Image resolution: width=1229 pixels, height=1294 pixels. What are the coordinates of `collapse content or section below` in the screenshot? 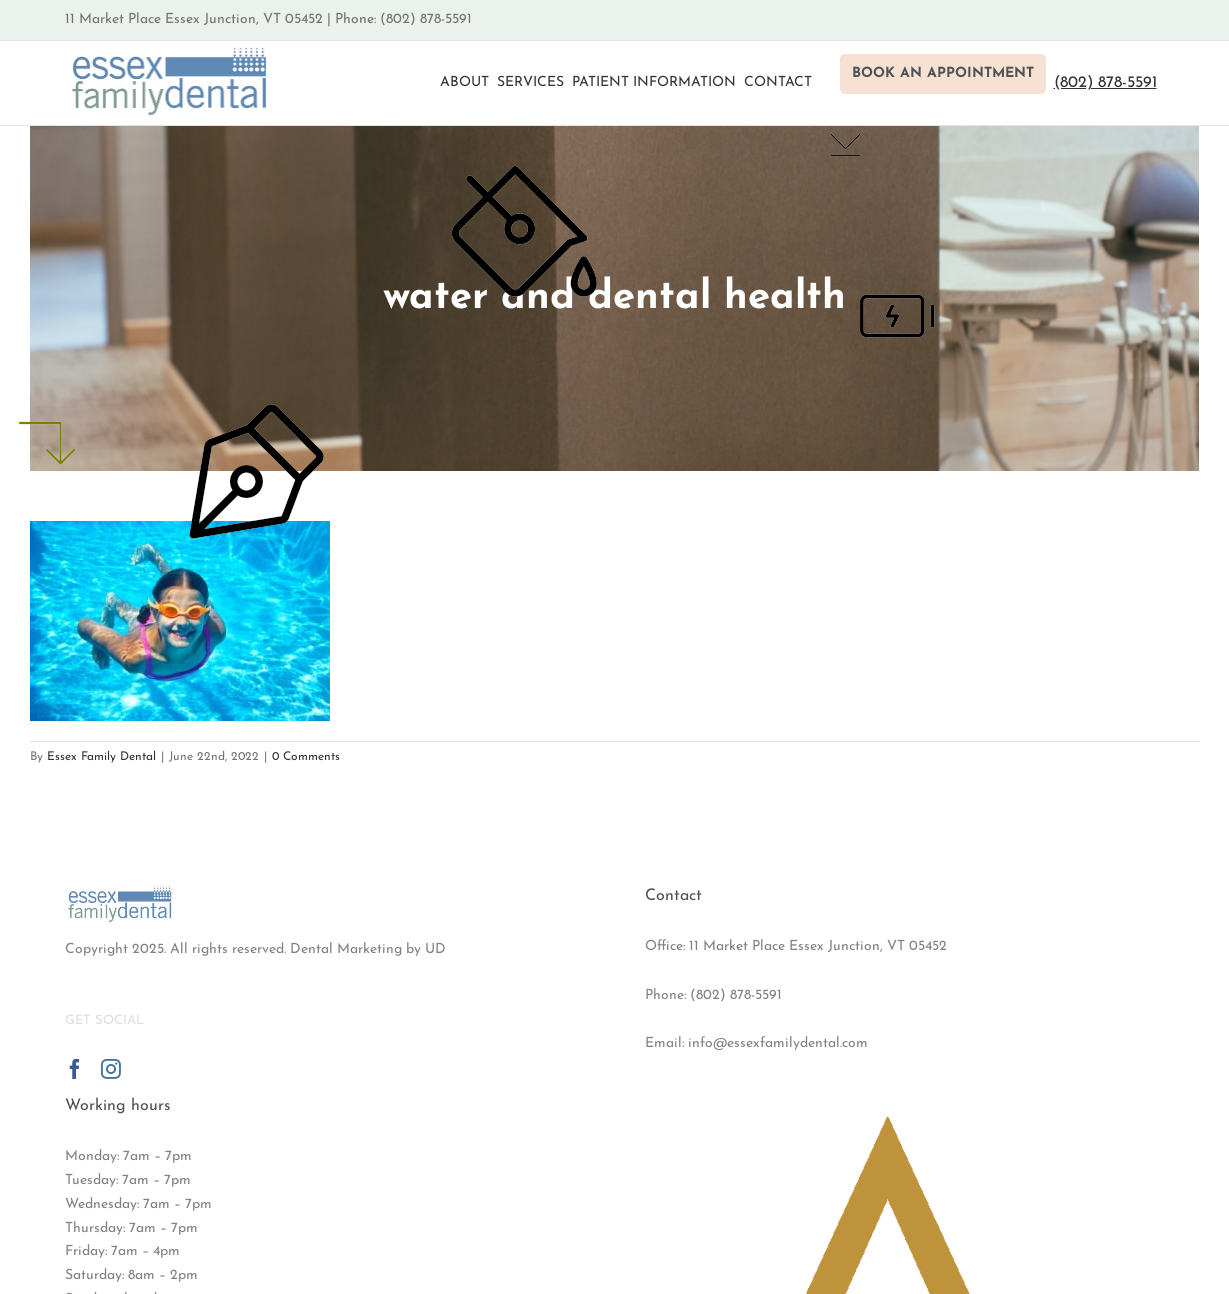 It's located at (845, 144).